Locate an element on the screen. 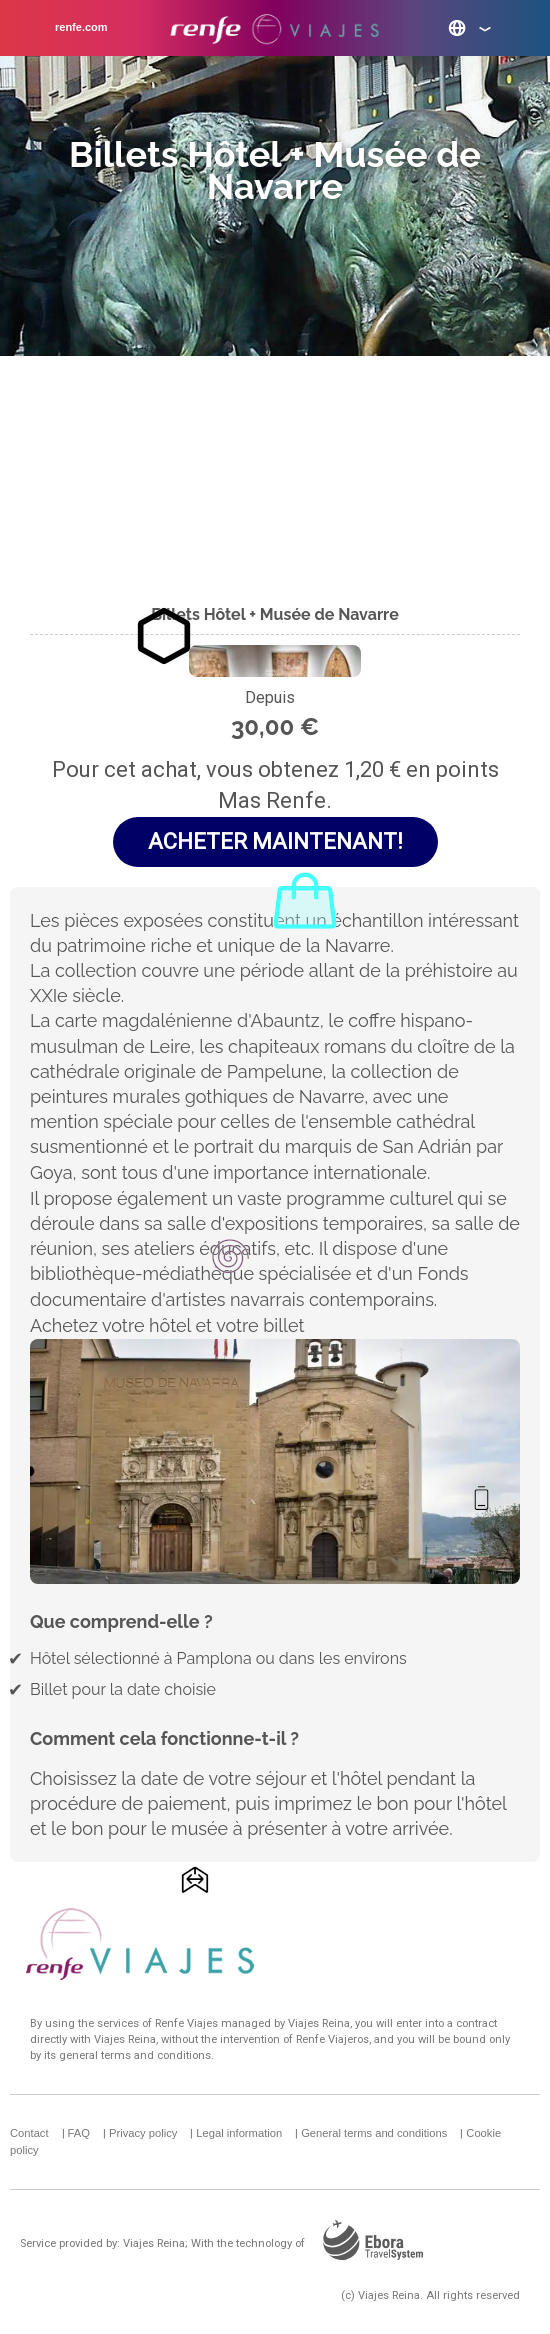  view your shopping bag is located at coordinates (305, 904).